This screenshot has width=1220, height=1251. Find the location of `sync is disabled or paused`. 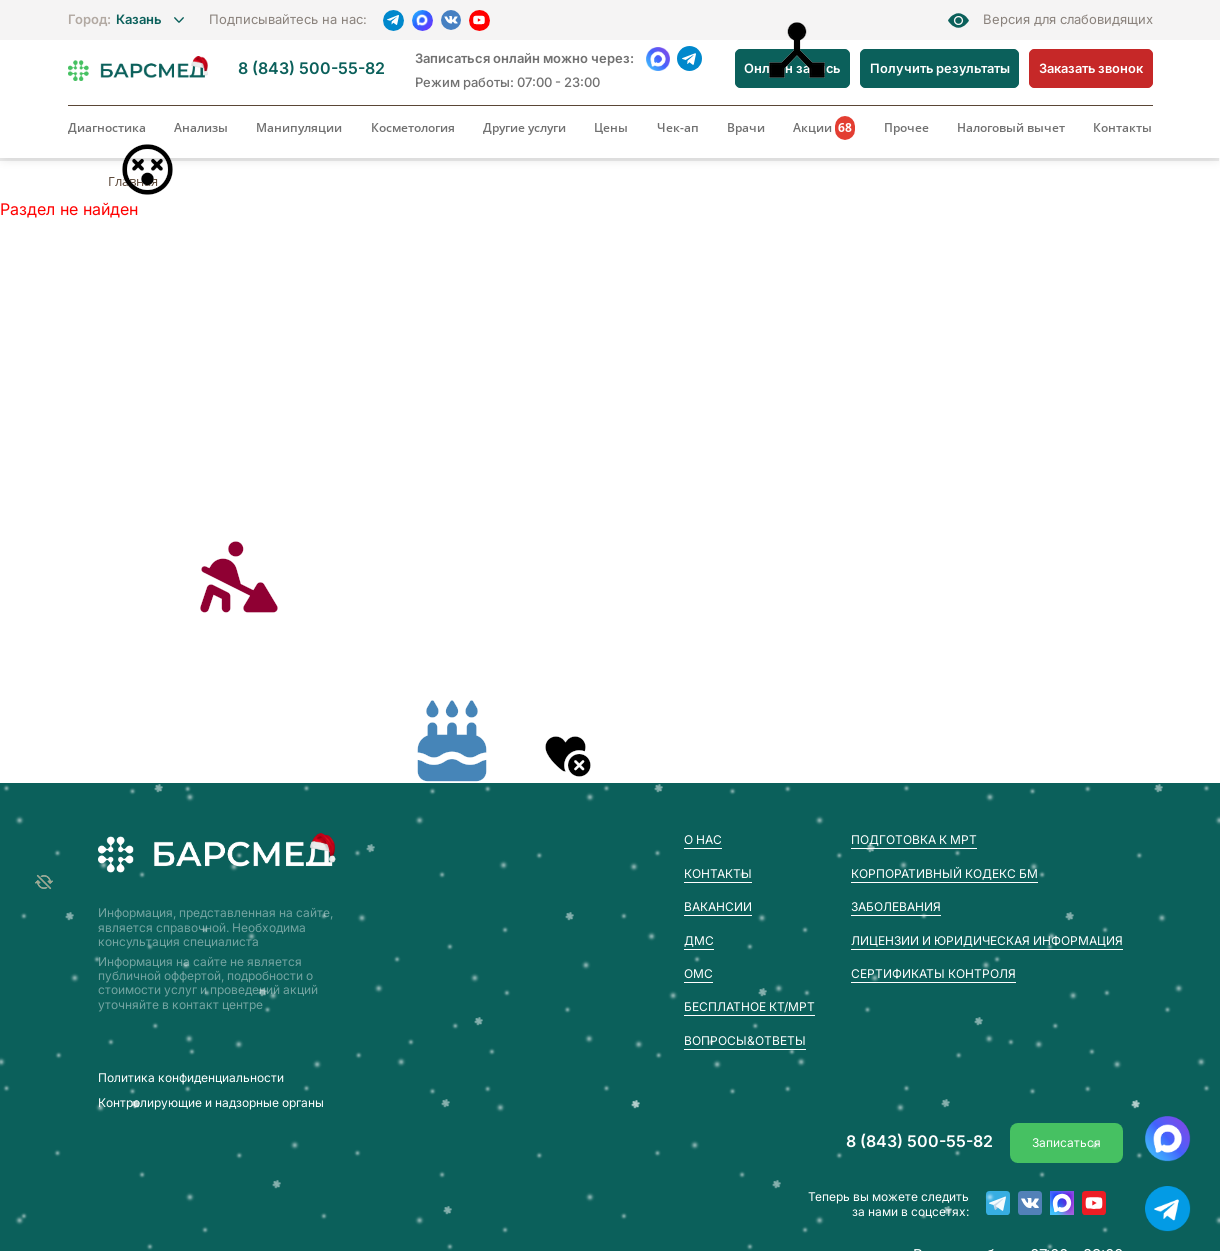

sync is disabled or paused is located at coordinates (44, 882).